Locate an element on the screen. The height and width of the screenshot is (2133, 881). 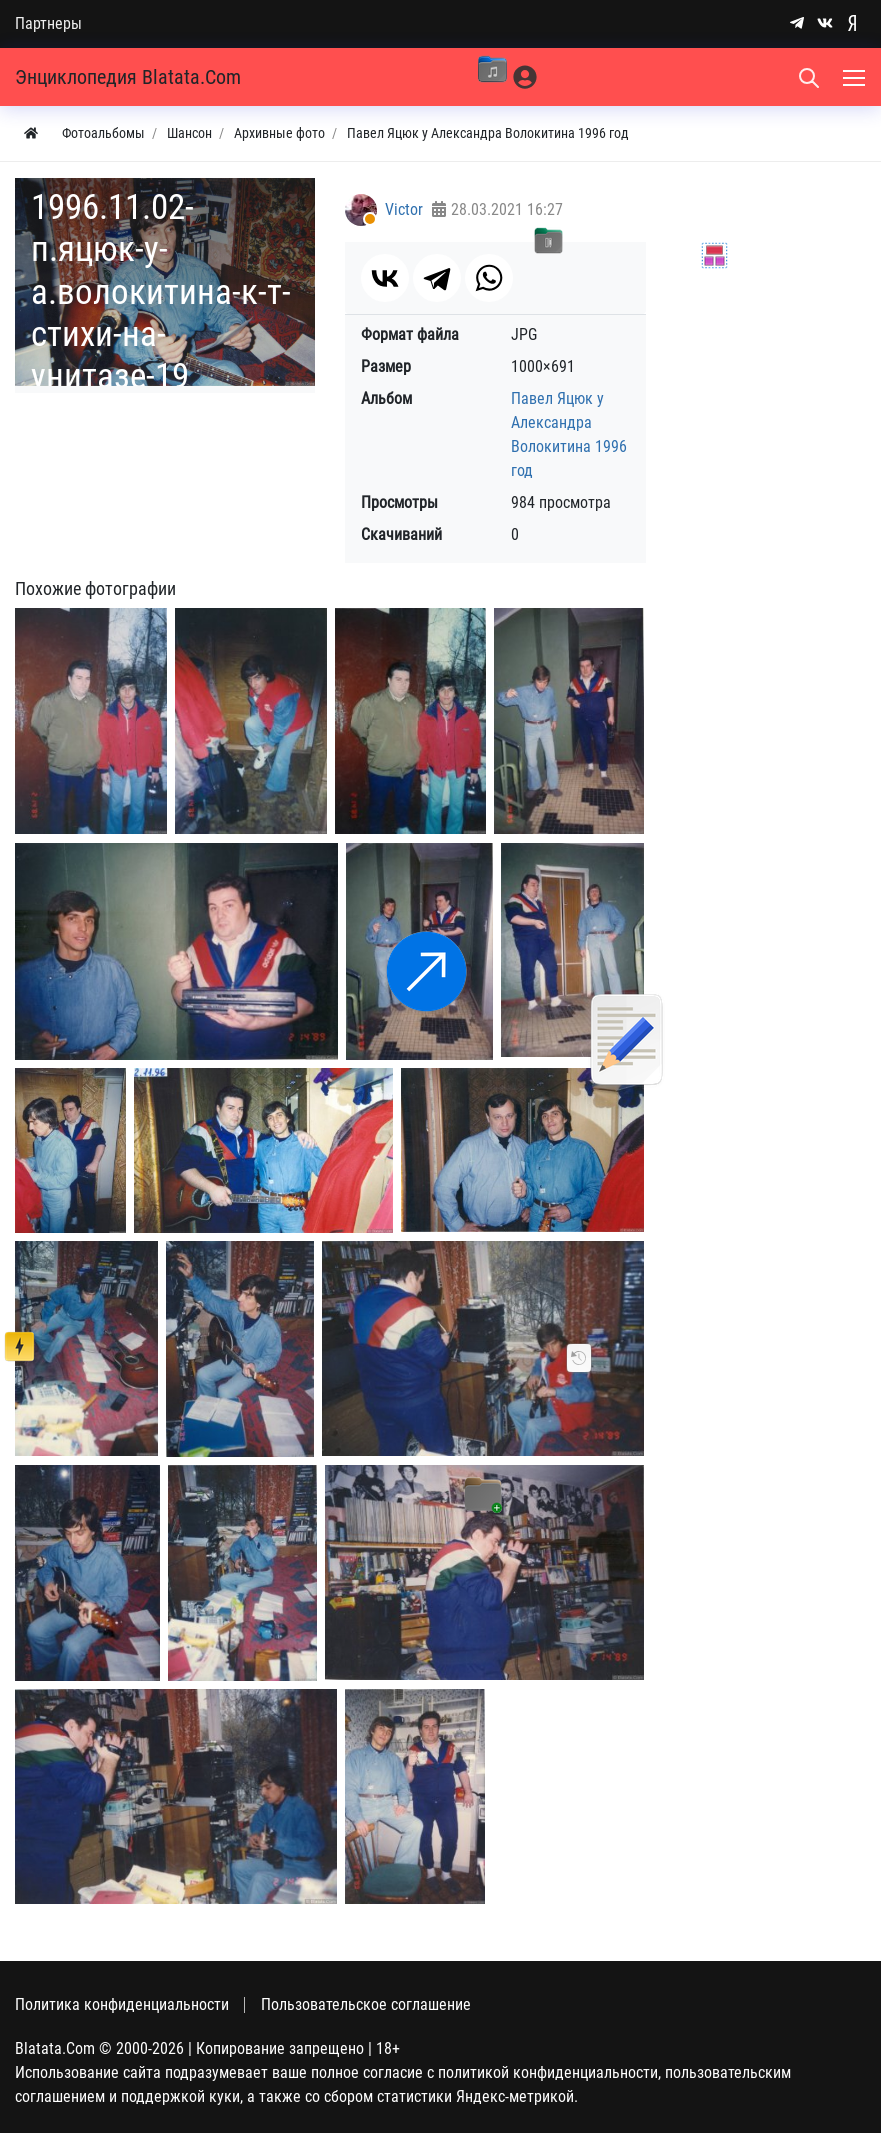
indicates a symbolic link or shortcut to another file is located at coordinates (426, 971).